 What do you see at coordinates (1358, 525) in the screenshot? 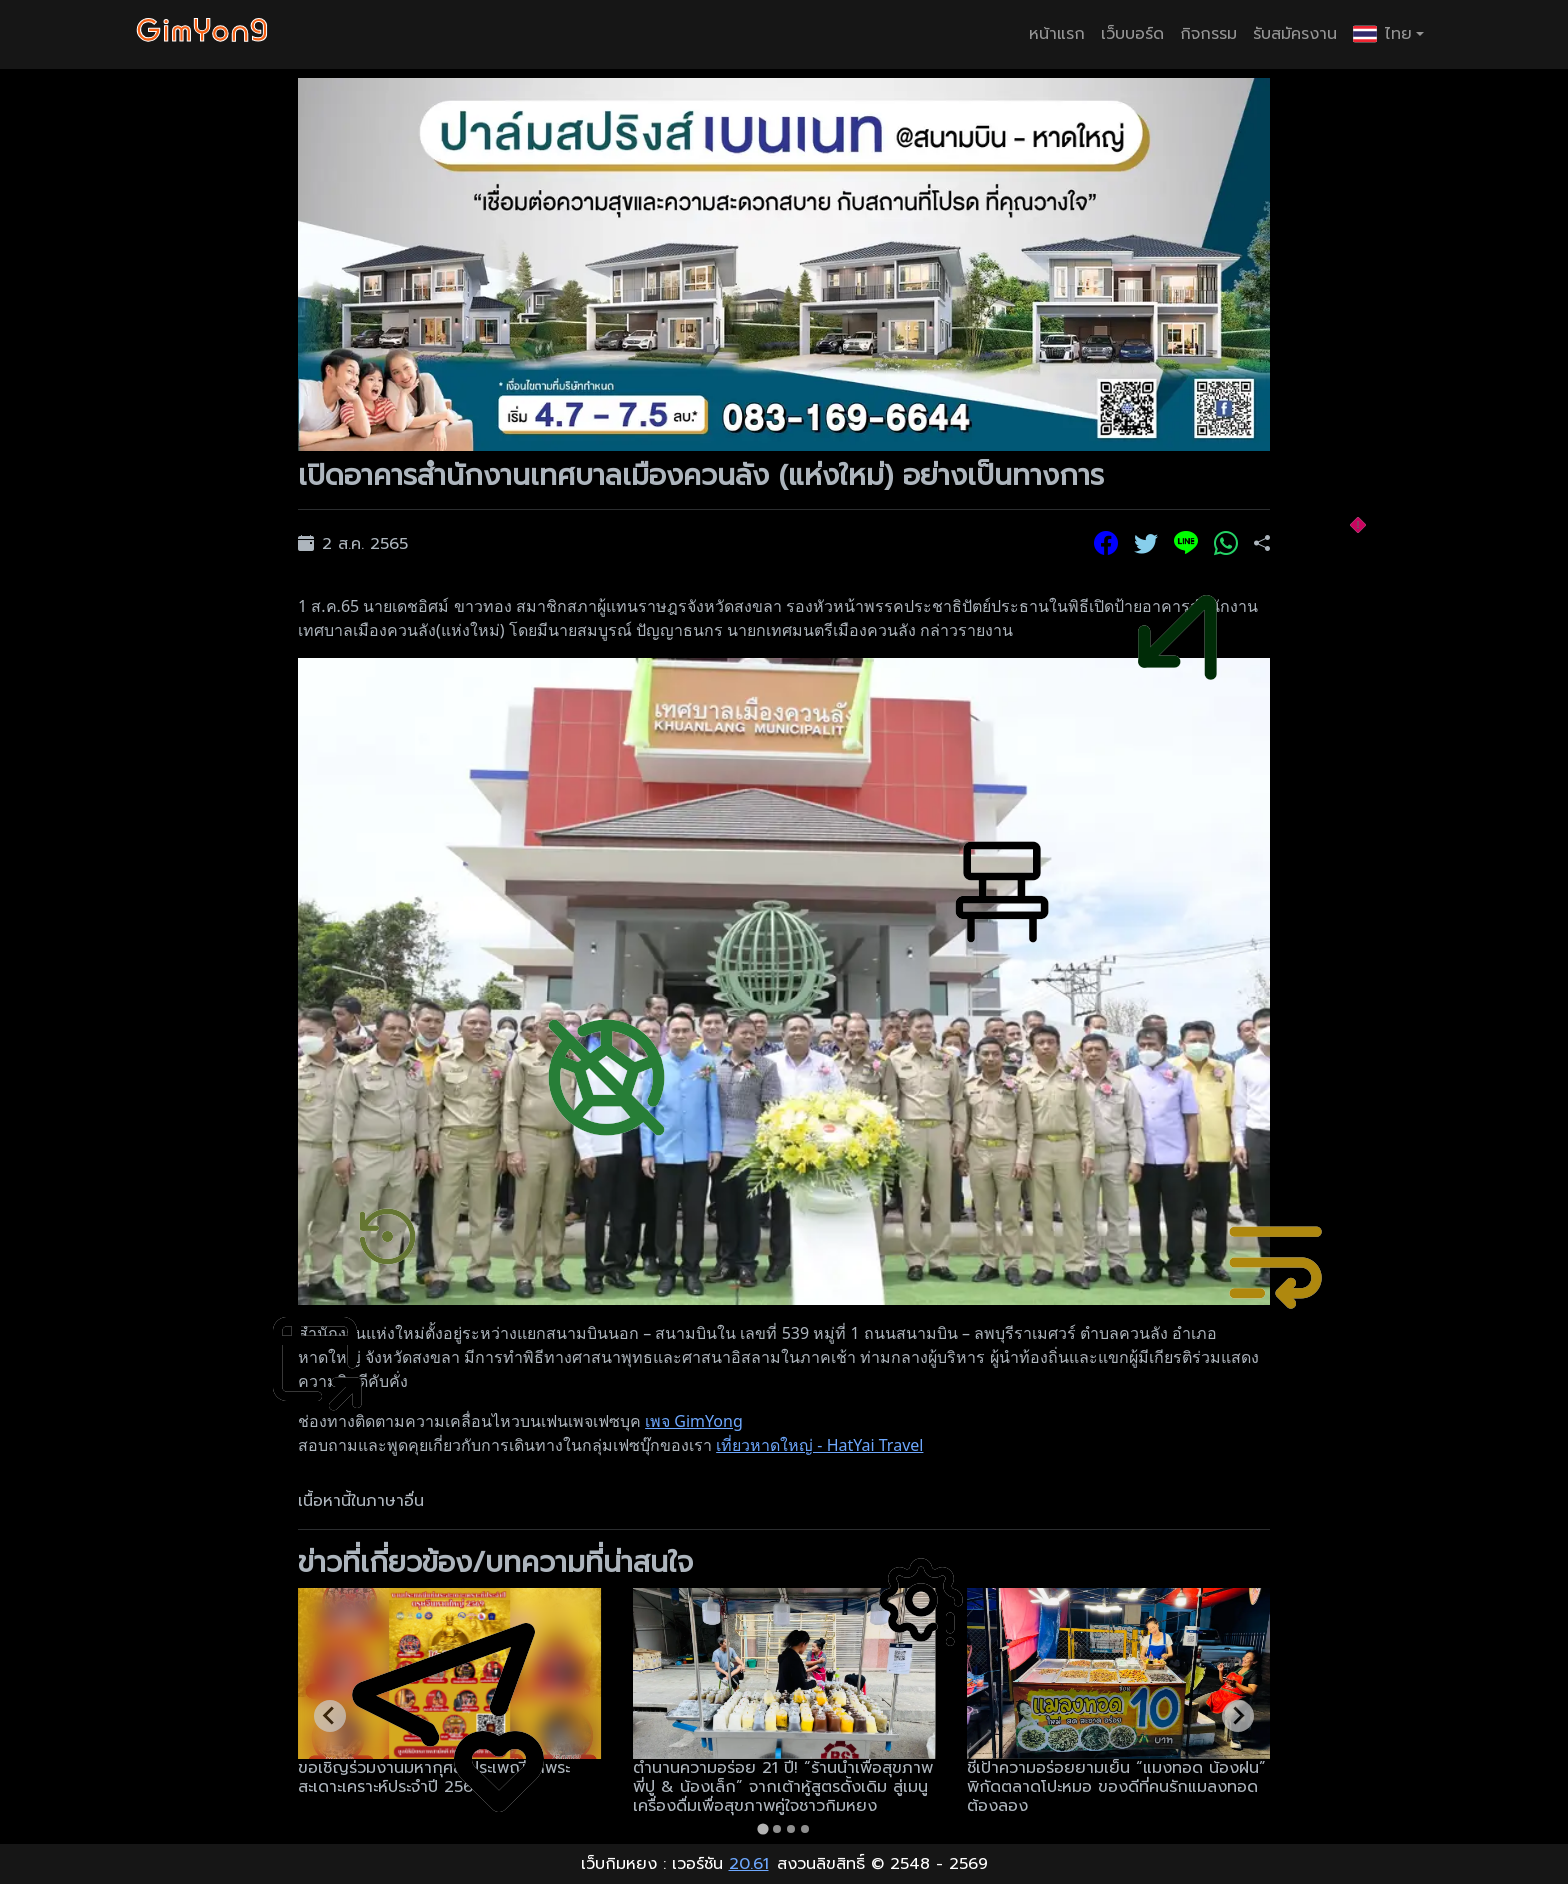
I see `indicates a warning or alert status` at bounding box center [1358, 525].